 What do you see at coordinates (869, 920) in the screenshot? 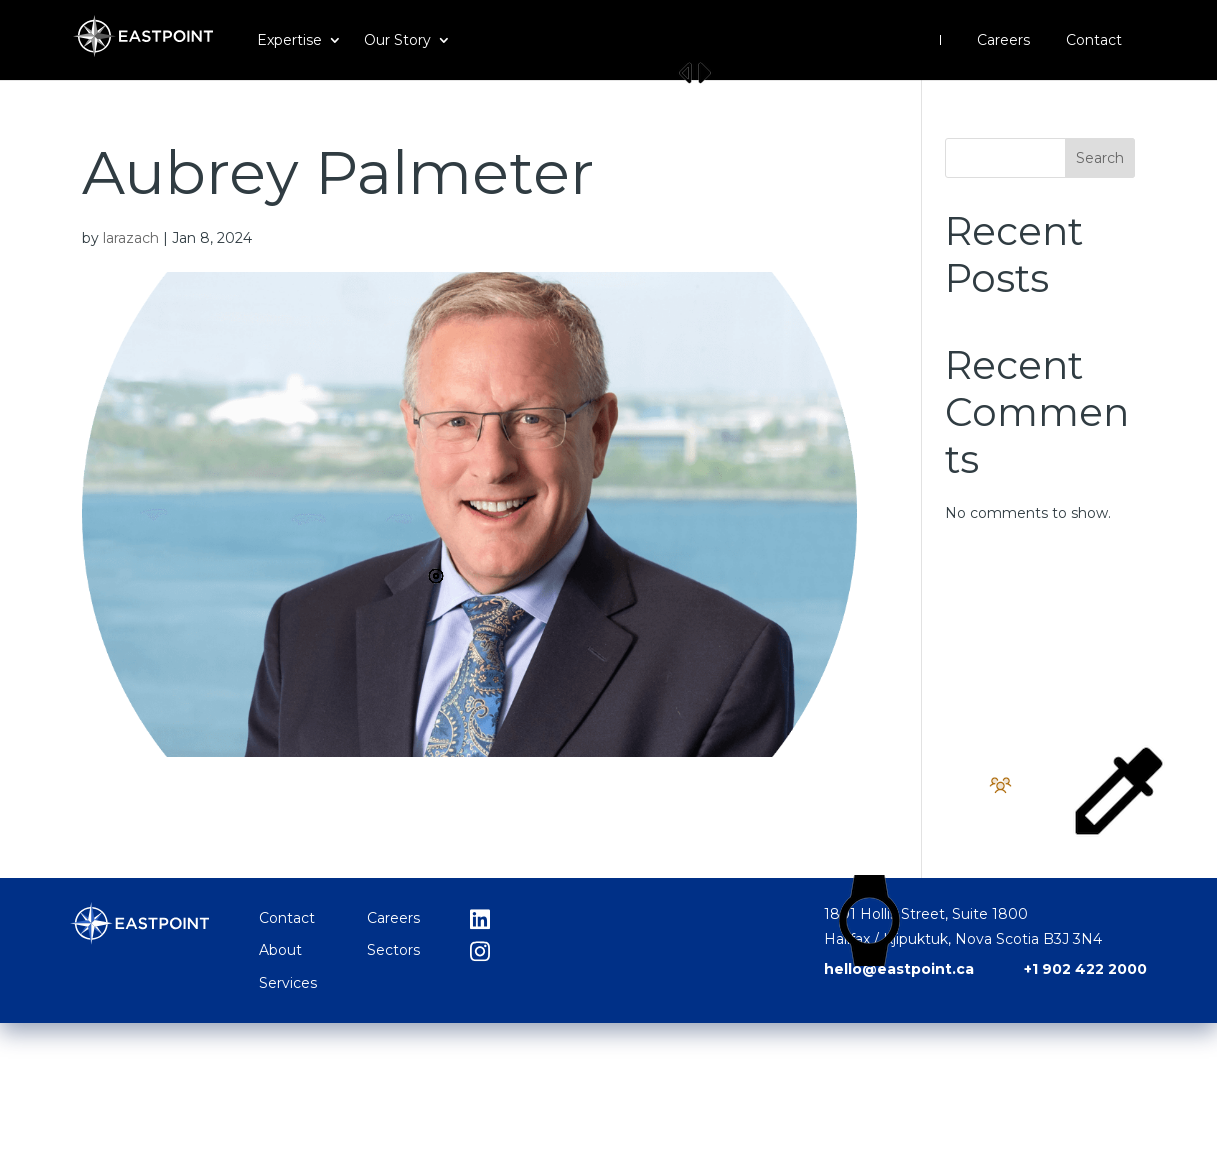
I see `access smartwatch settings or paired device` at bounding box center [869, 920].